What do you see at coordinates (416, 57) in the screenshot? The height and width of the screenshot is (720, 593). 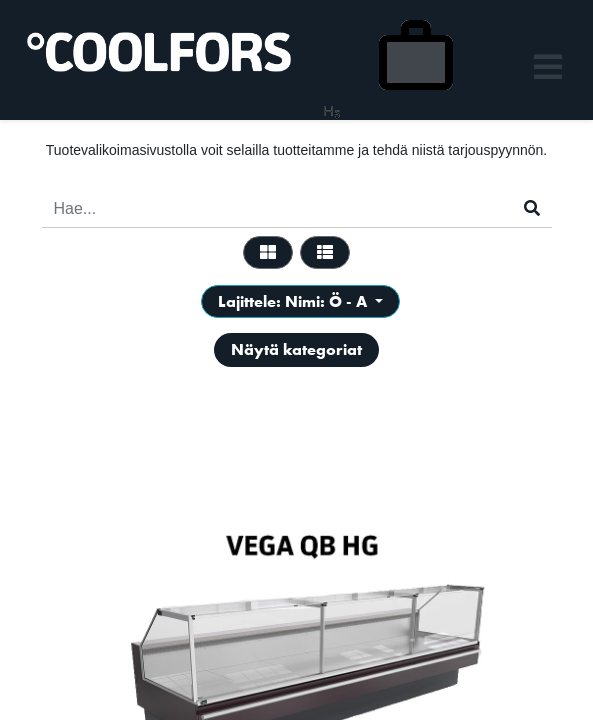 I see `access work-related files or documents` at bounding box center [416, 57].